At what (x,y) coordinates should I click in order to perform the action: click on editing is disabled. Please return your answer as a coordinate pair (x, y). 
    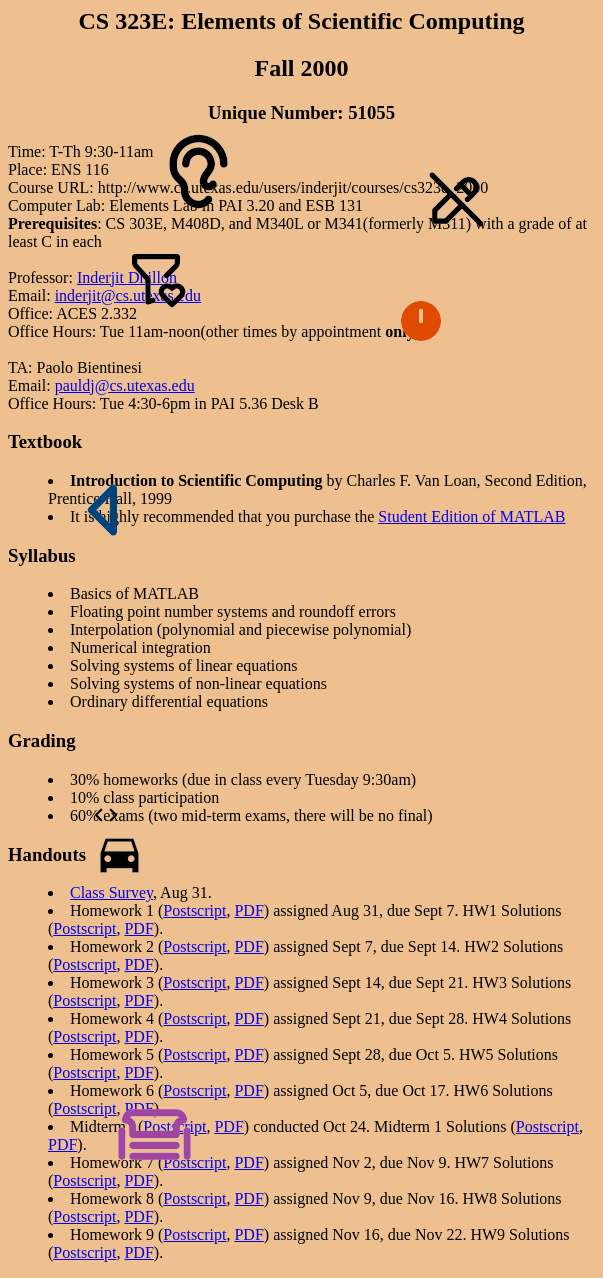
    Looking at the image, I should click on (456, 199).